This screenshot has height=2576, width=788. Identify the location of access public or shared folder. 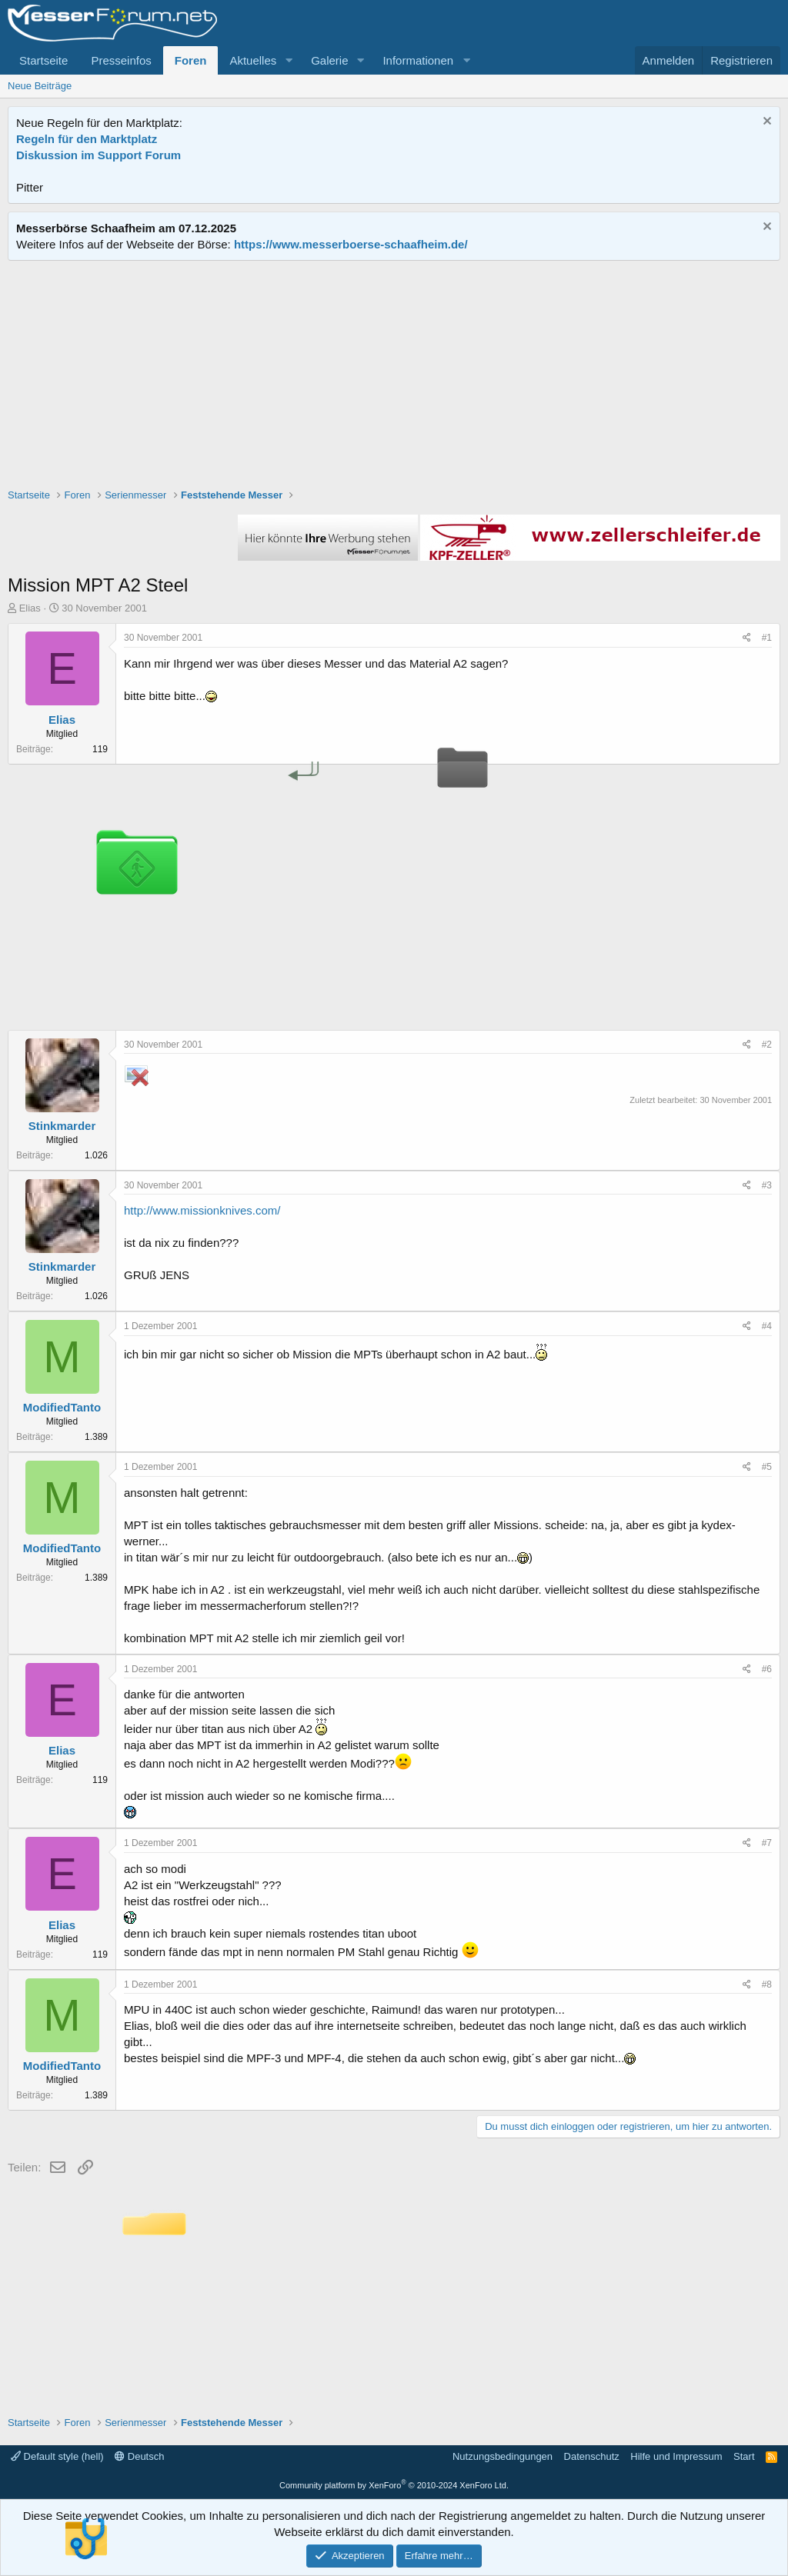
(137, 862).